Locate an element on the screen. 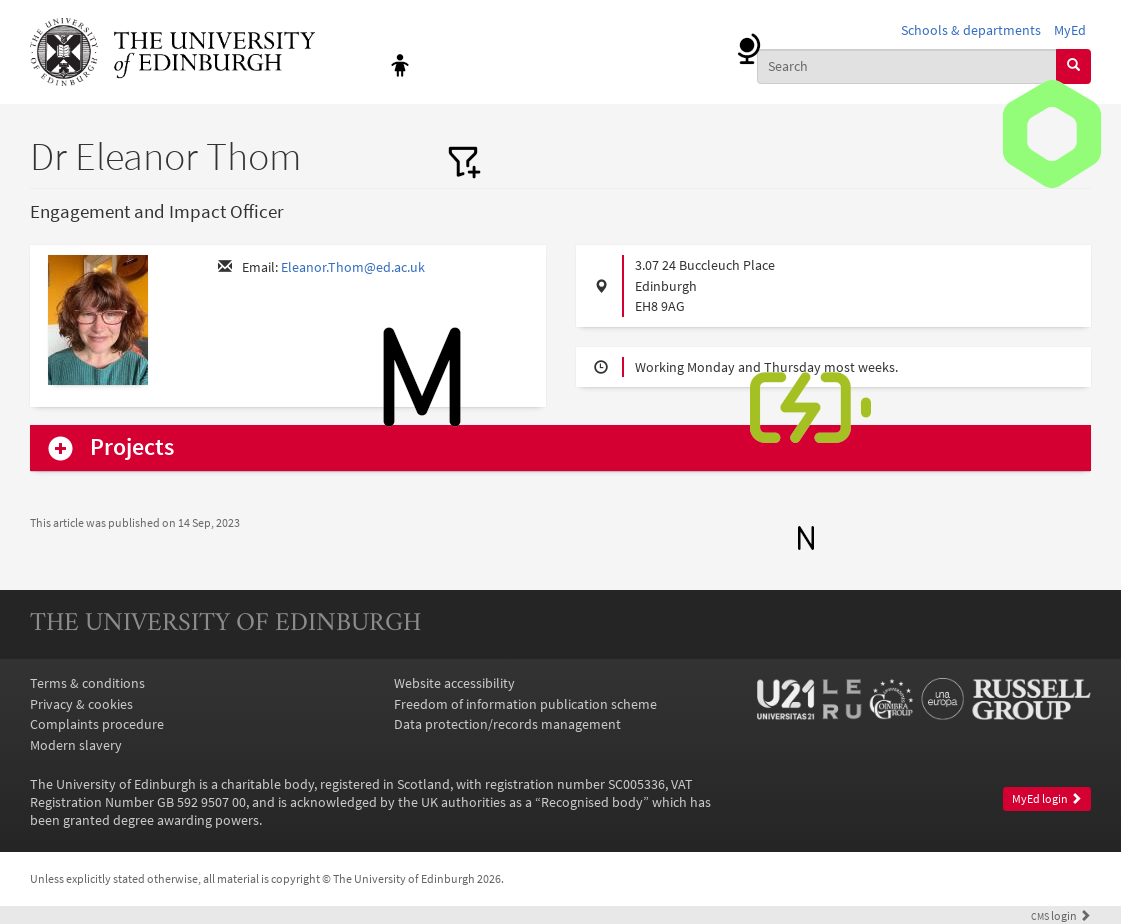  indicates women's restroom or facilities is located at coordinates (400, 66).